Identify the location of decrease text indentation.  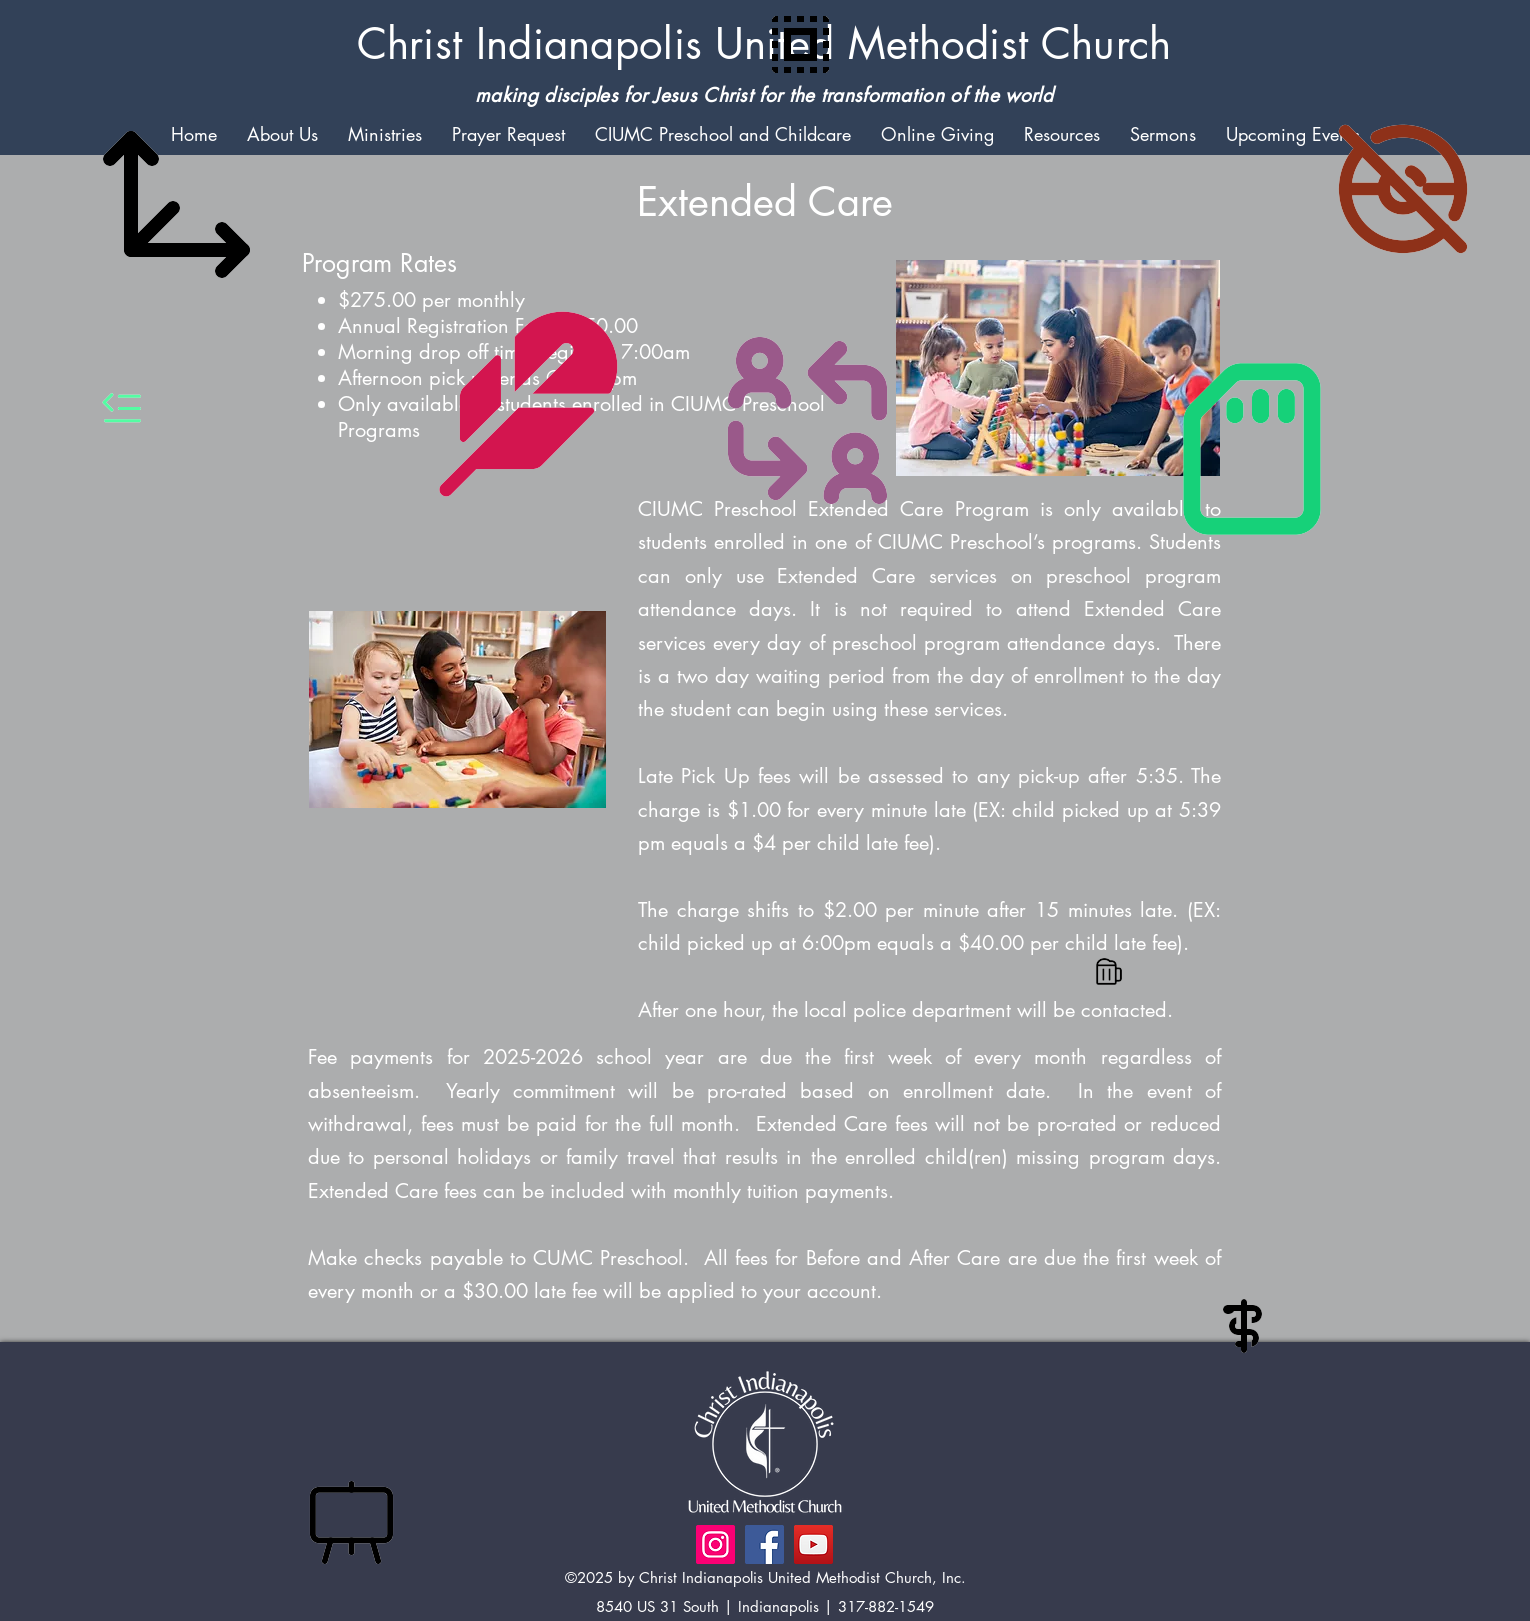
(122, 408).